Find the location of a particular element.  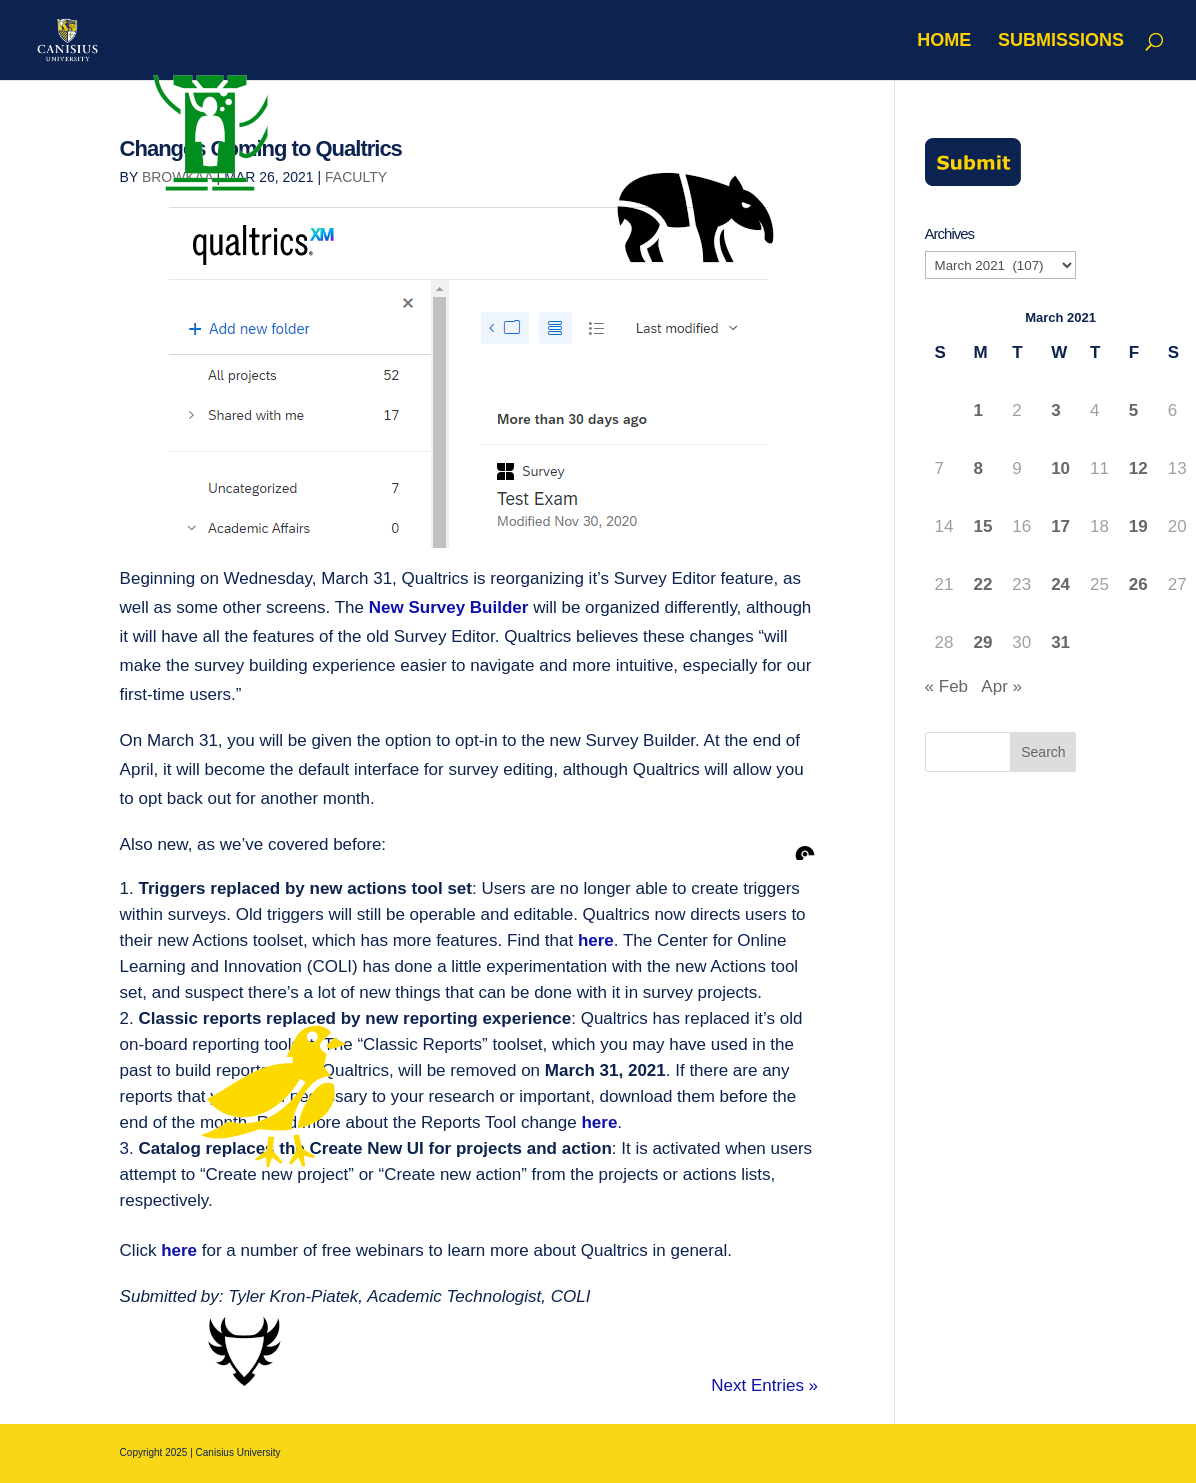

indicates protected or guarded status is located at coordinates (244, 1350).